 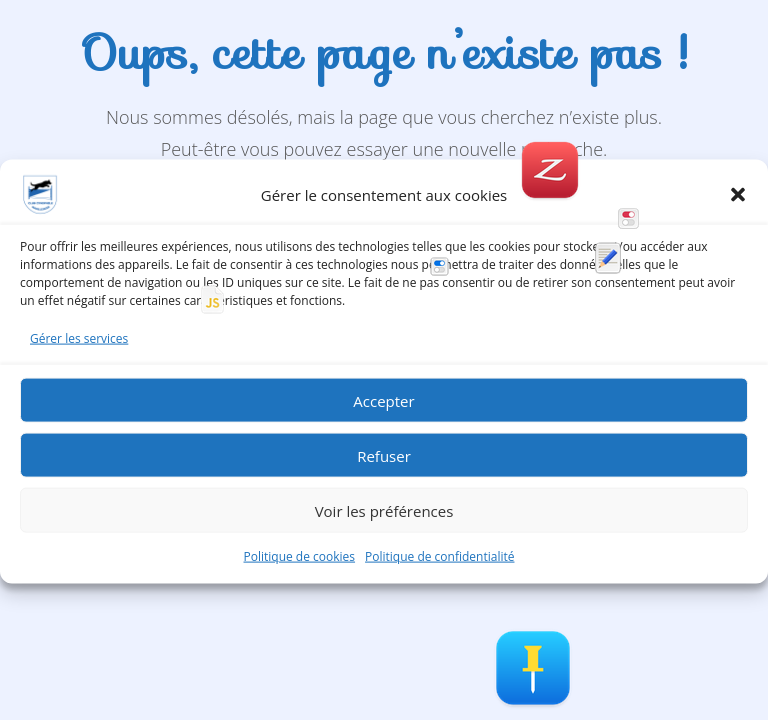 What do you see at coordinates (212, 299) in the screenshot?
I see `a javascript source code file` at bounding box center [212, 299].